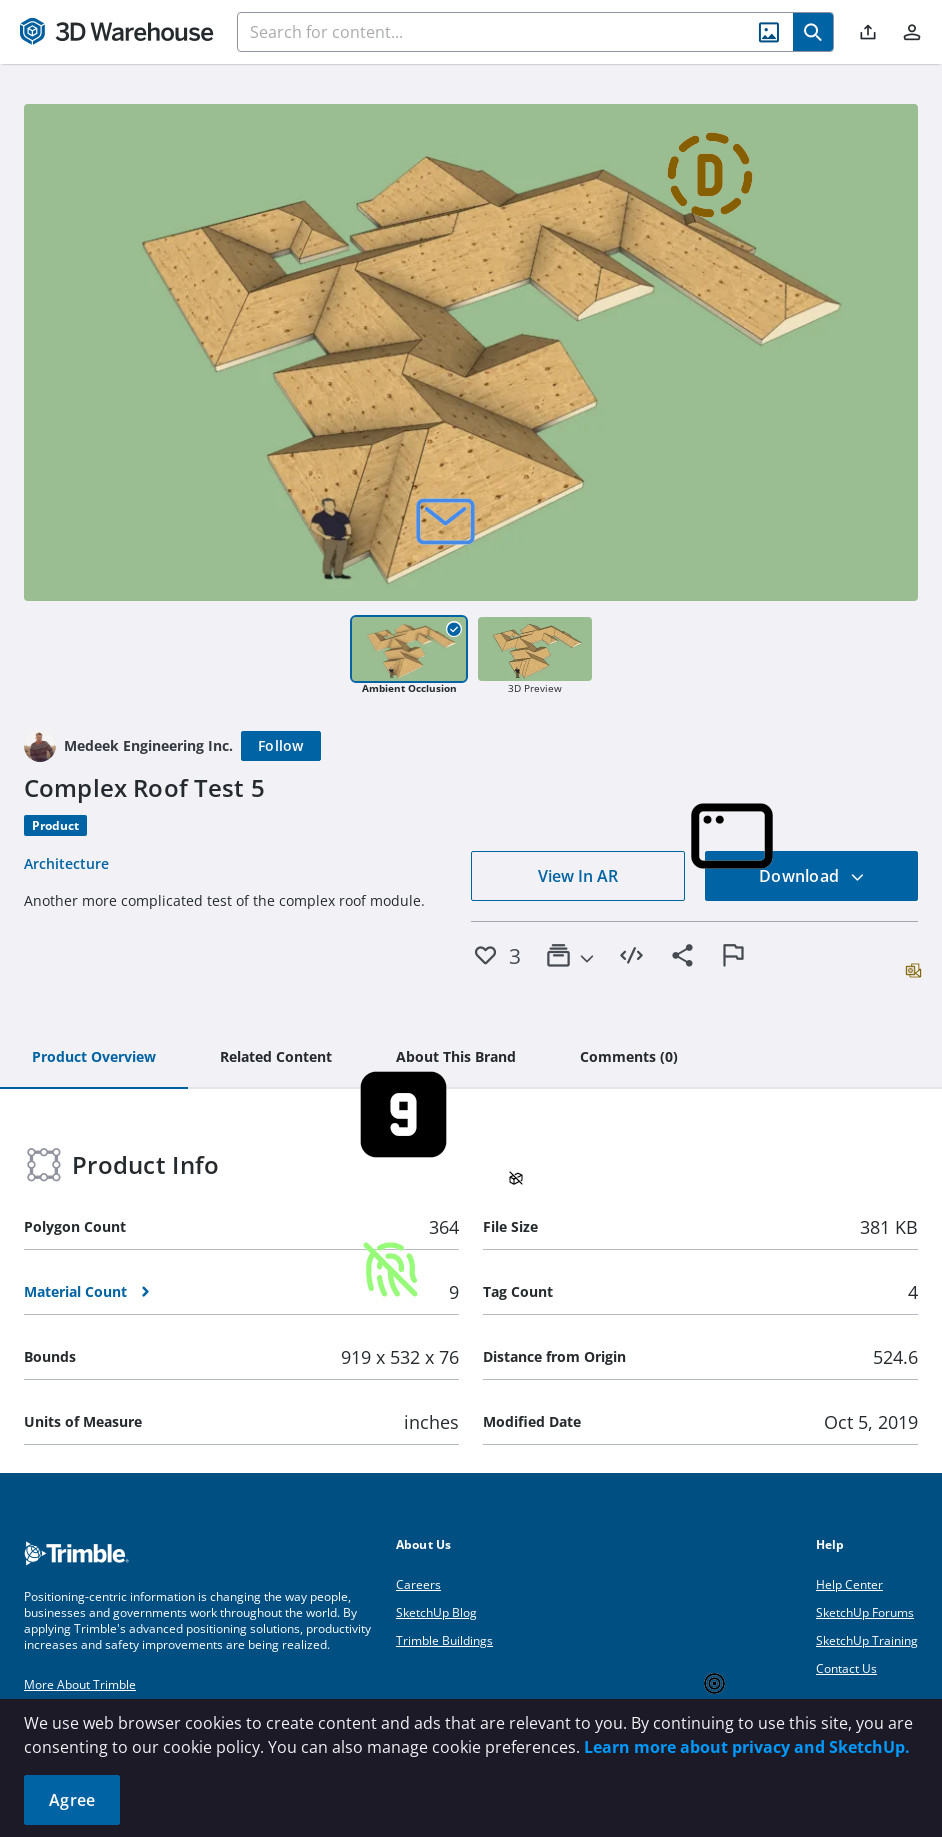 This screenshot has height=1837, width=942. Describe the element at coordinates (445, 521) in the screenshot. I see `open your email inbox` at that location.